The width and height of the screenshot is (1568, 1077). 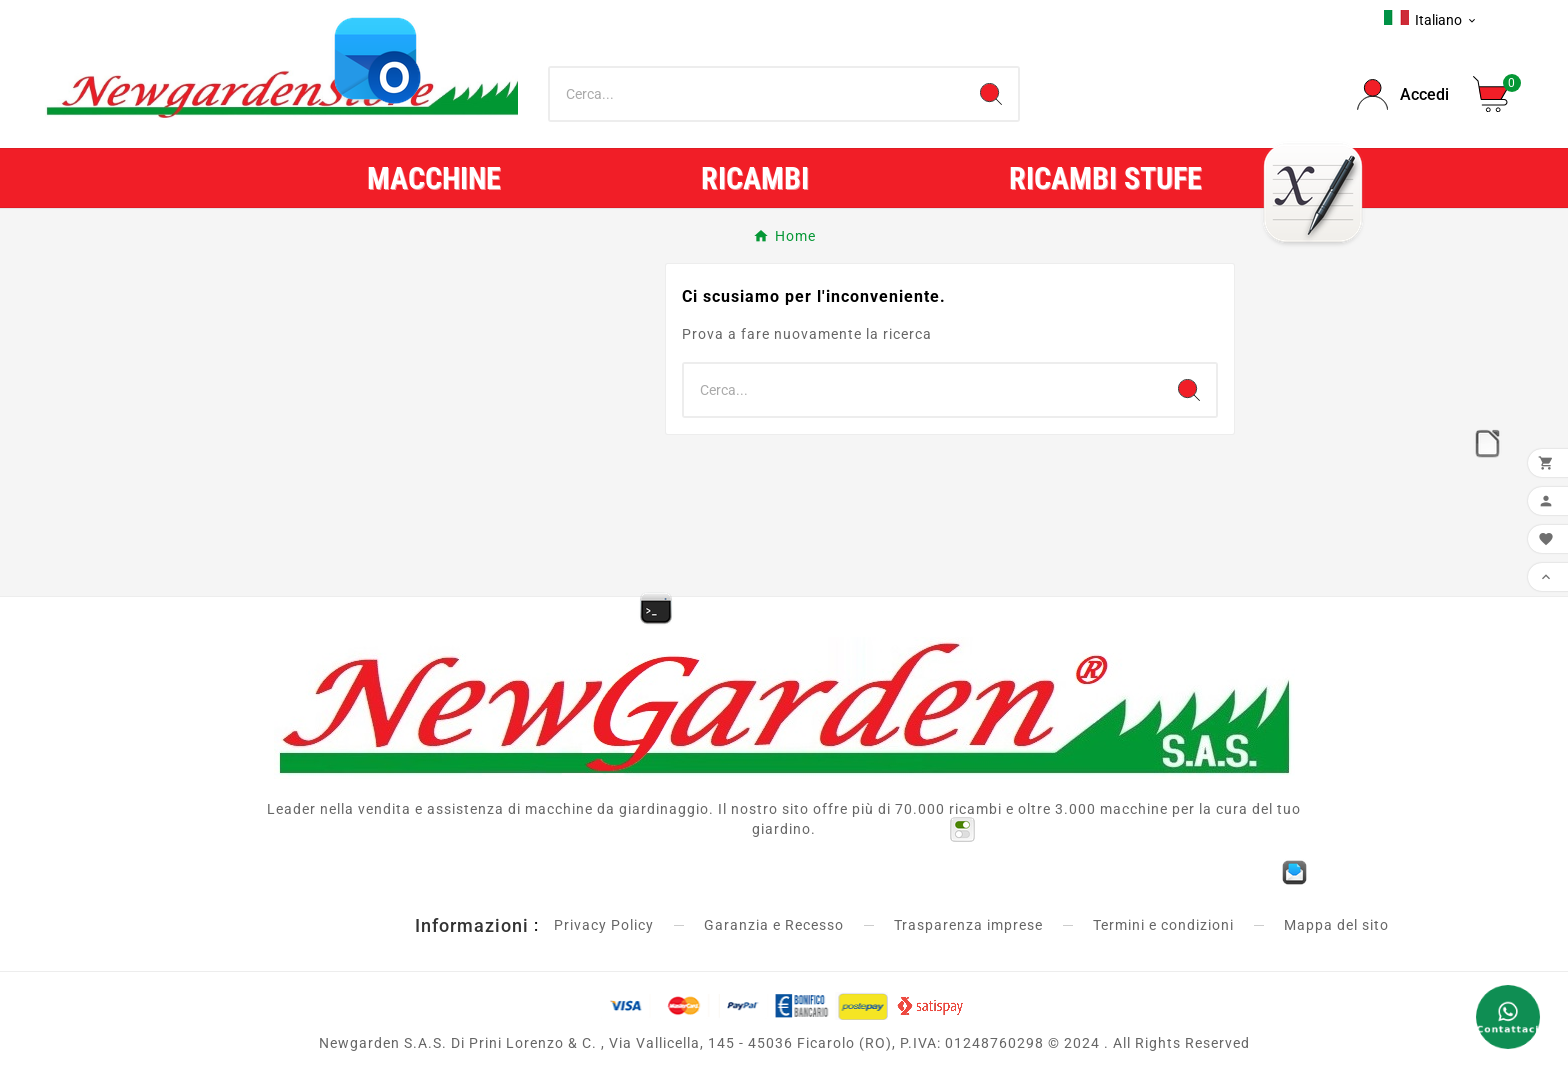 I want to click on open the mail app, so click(x=1294, y=872).